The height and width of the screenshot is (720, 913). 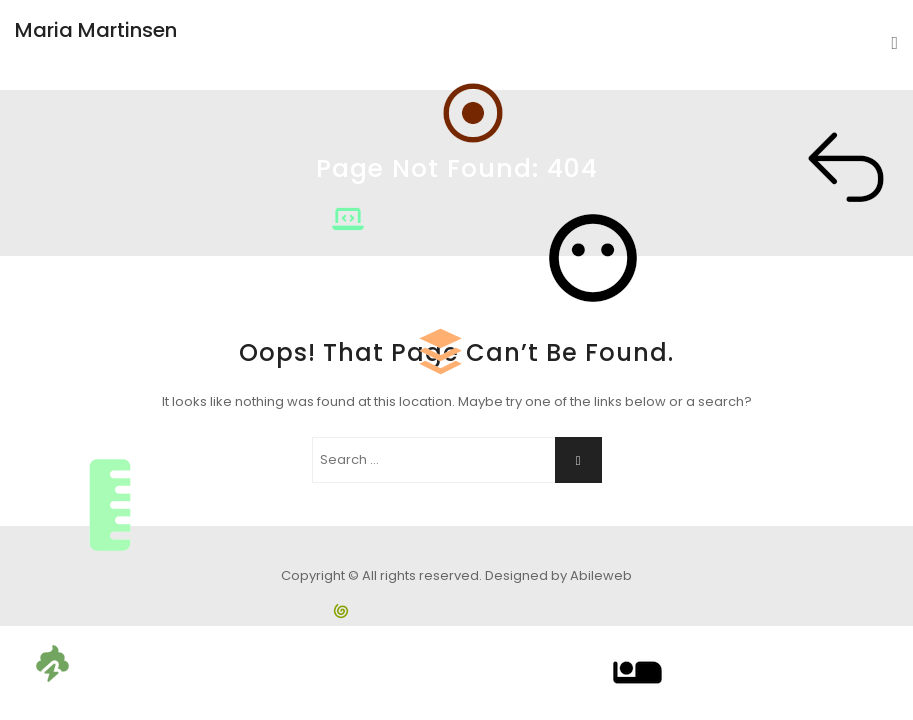 What do you see at coordinates (593, 258) in the screenshot?
I see `select a neutral or blank reaction` at bounding box center [593, 258].